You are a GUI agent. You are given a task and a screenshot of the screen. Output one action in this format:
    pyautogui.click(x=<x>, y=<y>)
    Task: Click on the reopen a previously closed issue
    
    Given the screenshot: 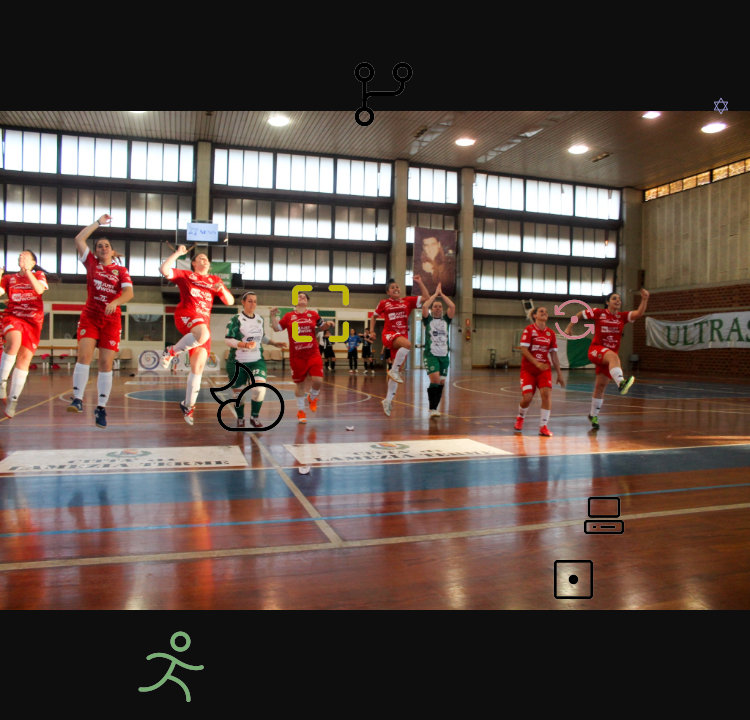 What is the action you would take?
    pyautogui.click(x=574, y=319)
    